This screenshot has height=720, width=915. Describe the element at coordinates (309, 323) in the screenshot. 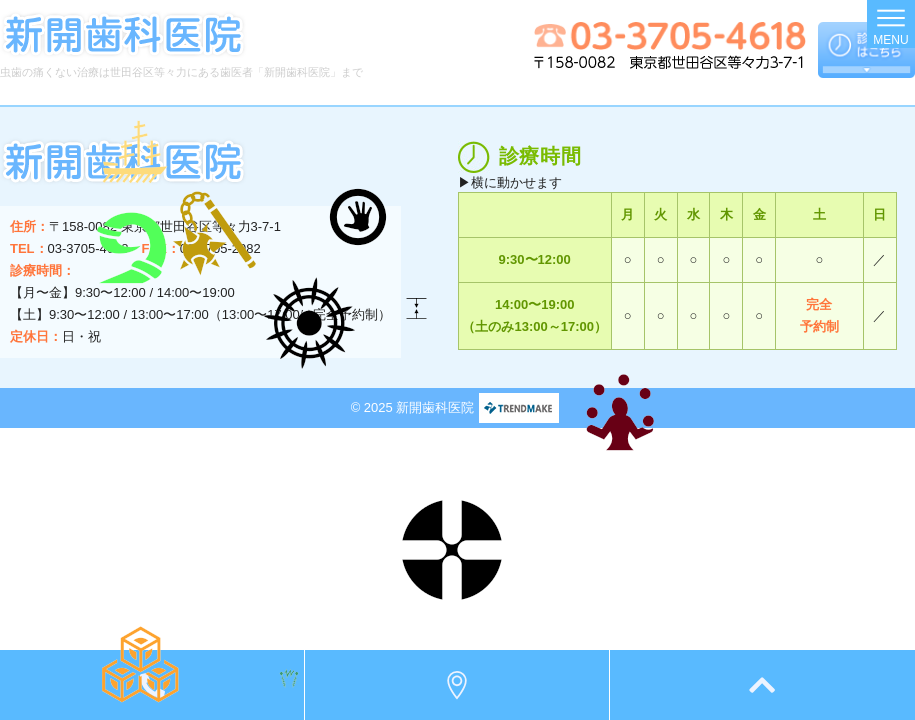

I see `sun or light-based ability icon in a game interface` at that location.